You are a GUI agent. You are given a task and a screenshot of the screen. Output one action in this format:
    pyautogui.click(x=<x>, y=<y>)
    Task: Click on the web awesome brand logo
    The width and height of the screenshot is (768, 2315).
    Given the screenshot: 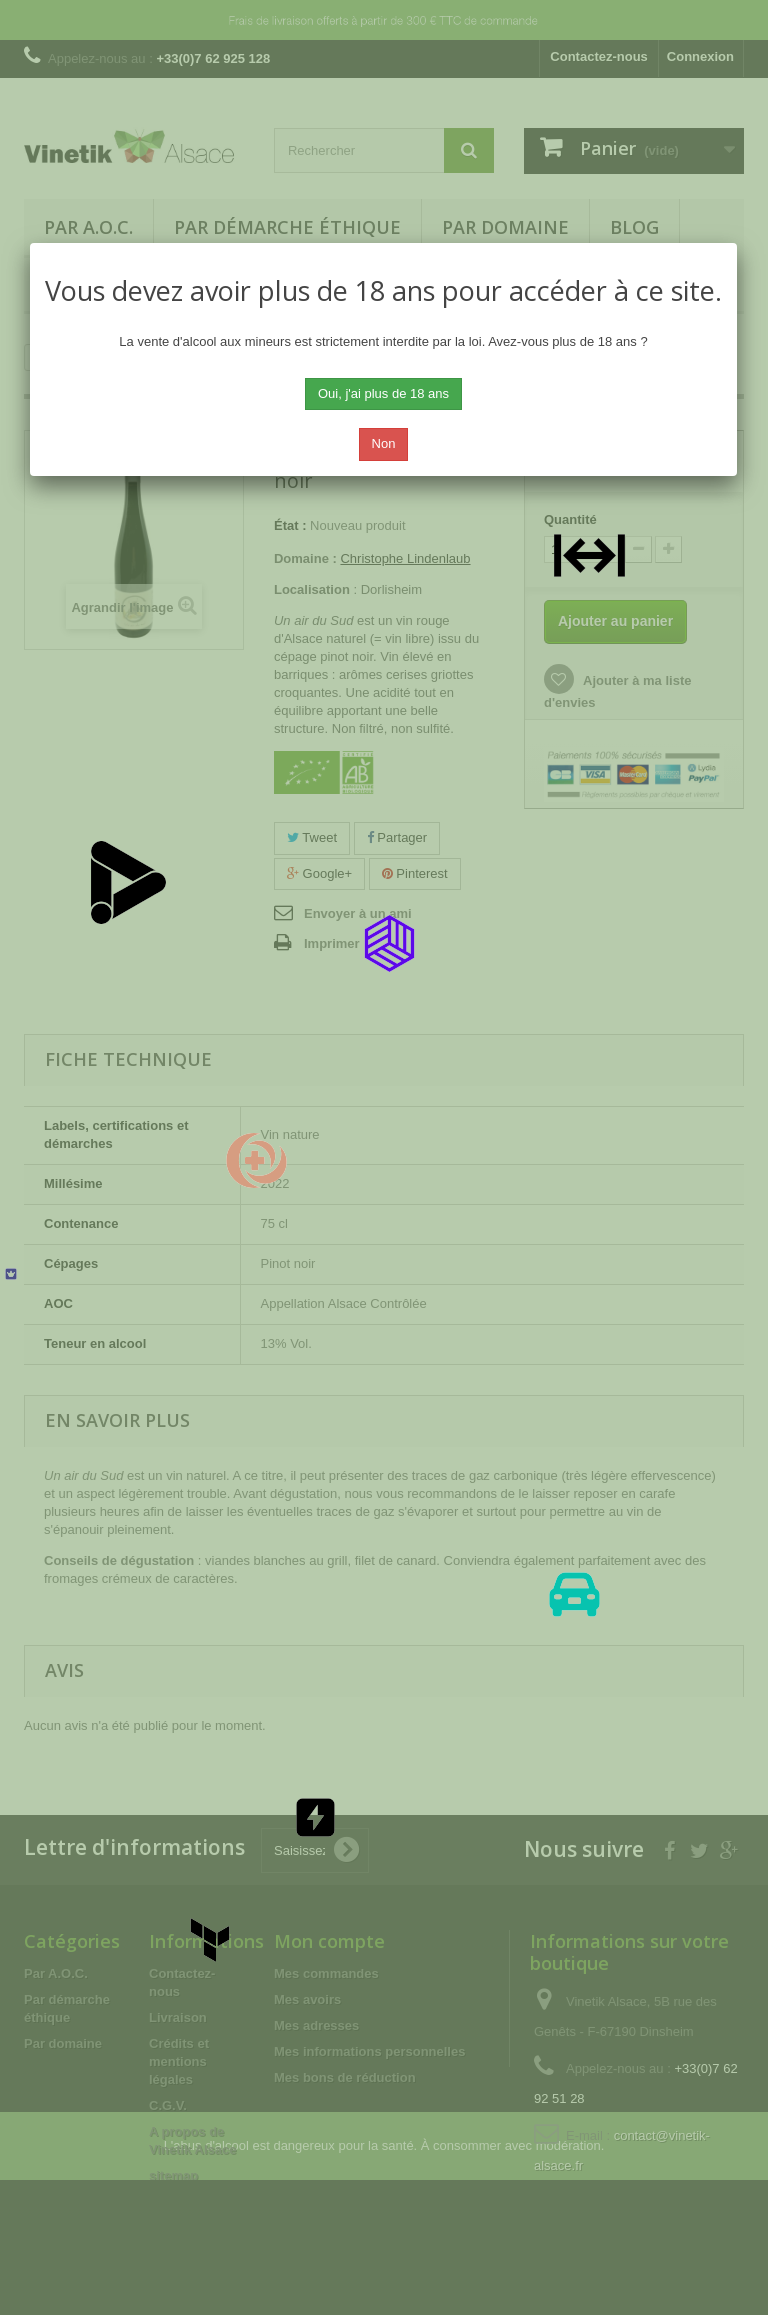 What is the action you would take?
    pyautogui.click(x=11, y=1274)
    